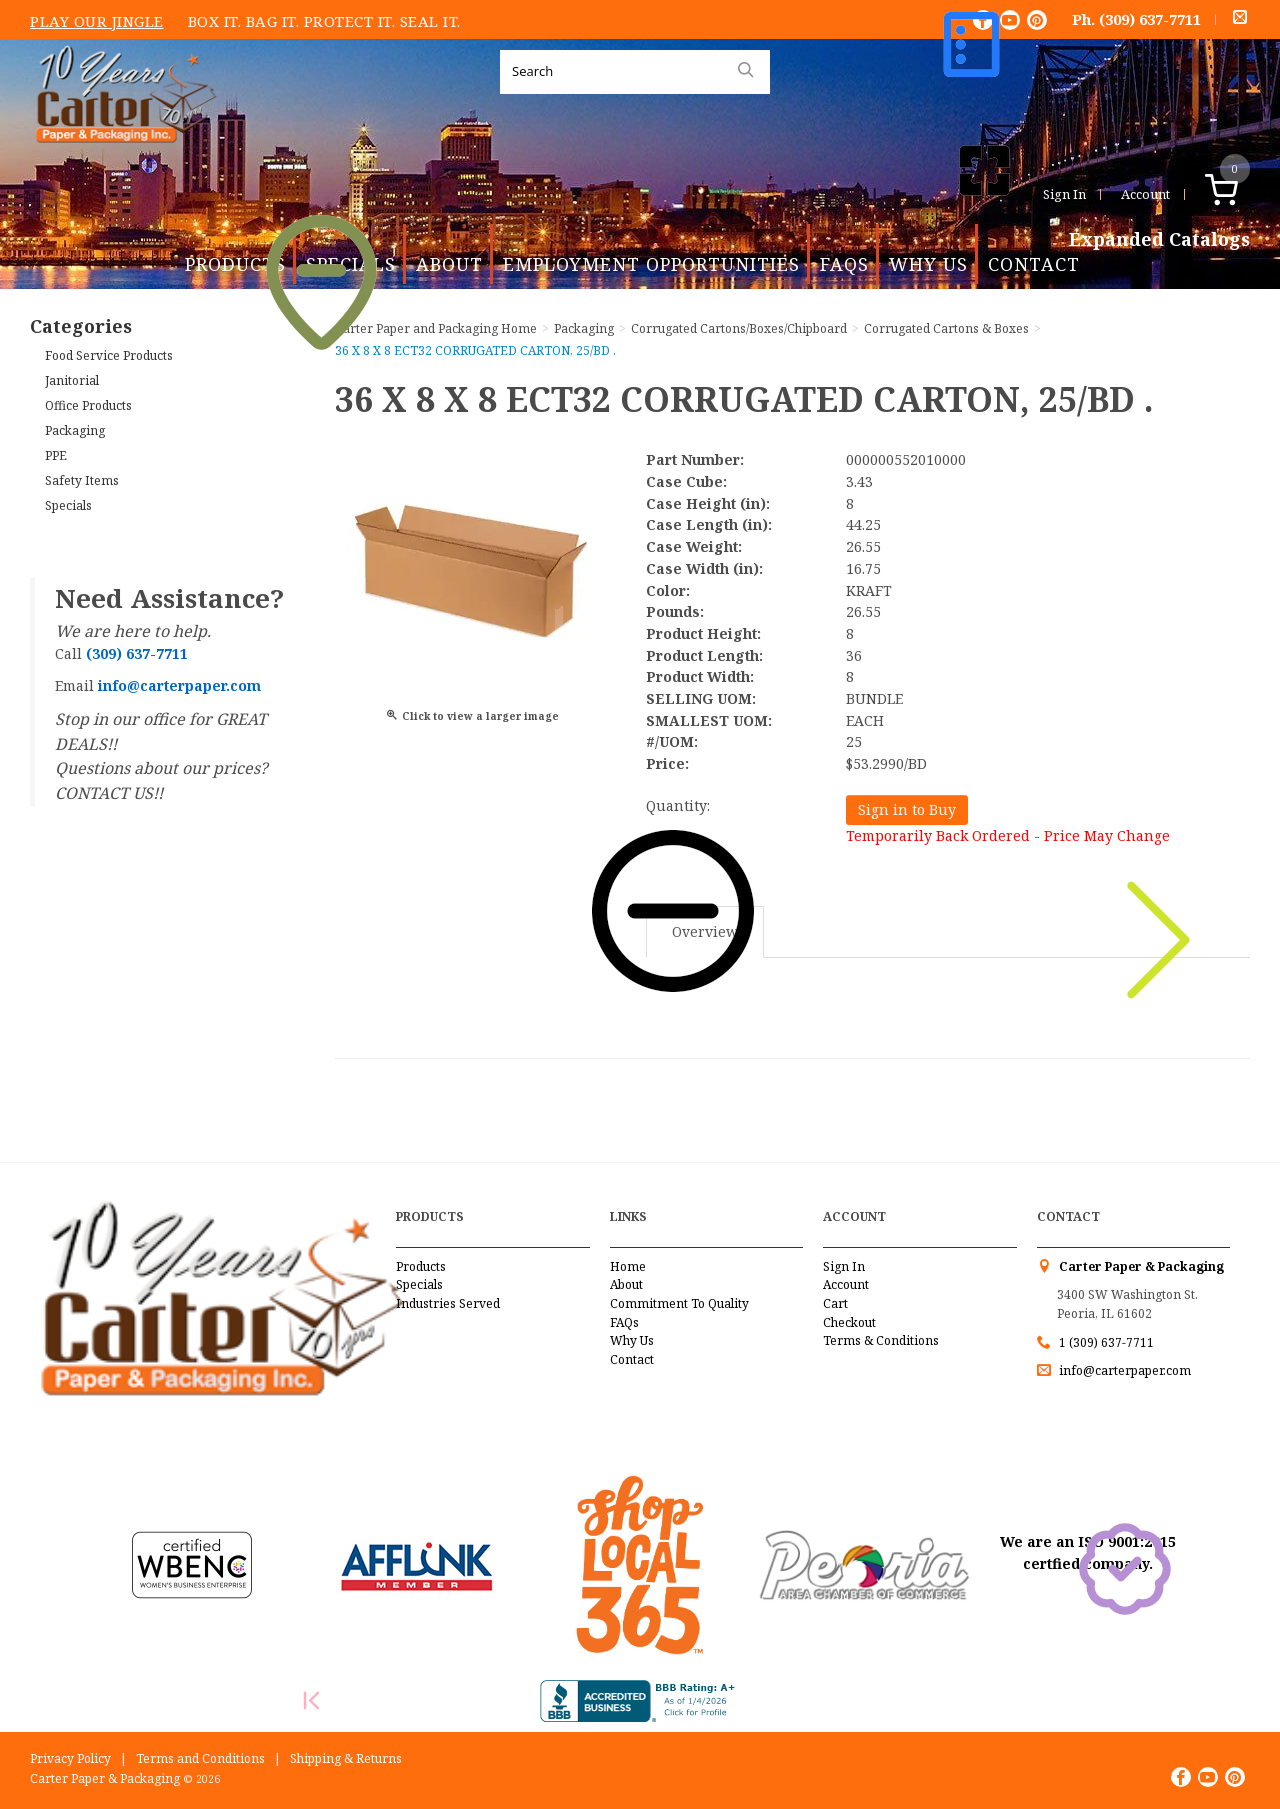 This screenshot has width=1280, height=1809. Describe the element at coordinates (984, 170) in the screenshot. I see `access pages or documents` at that location.